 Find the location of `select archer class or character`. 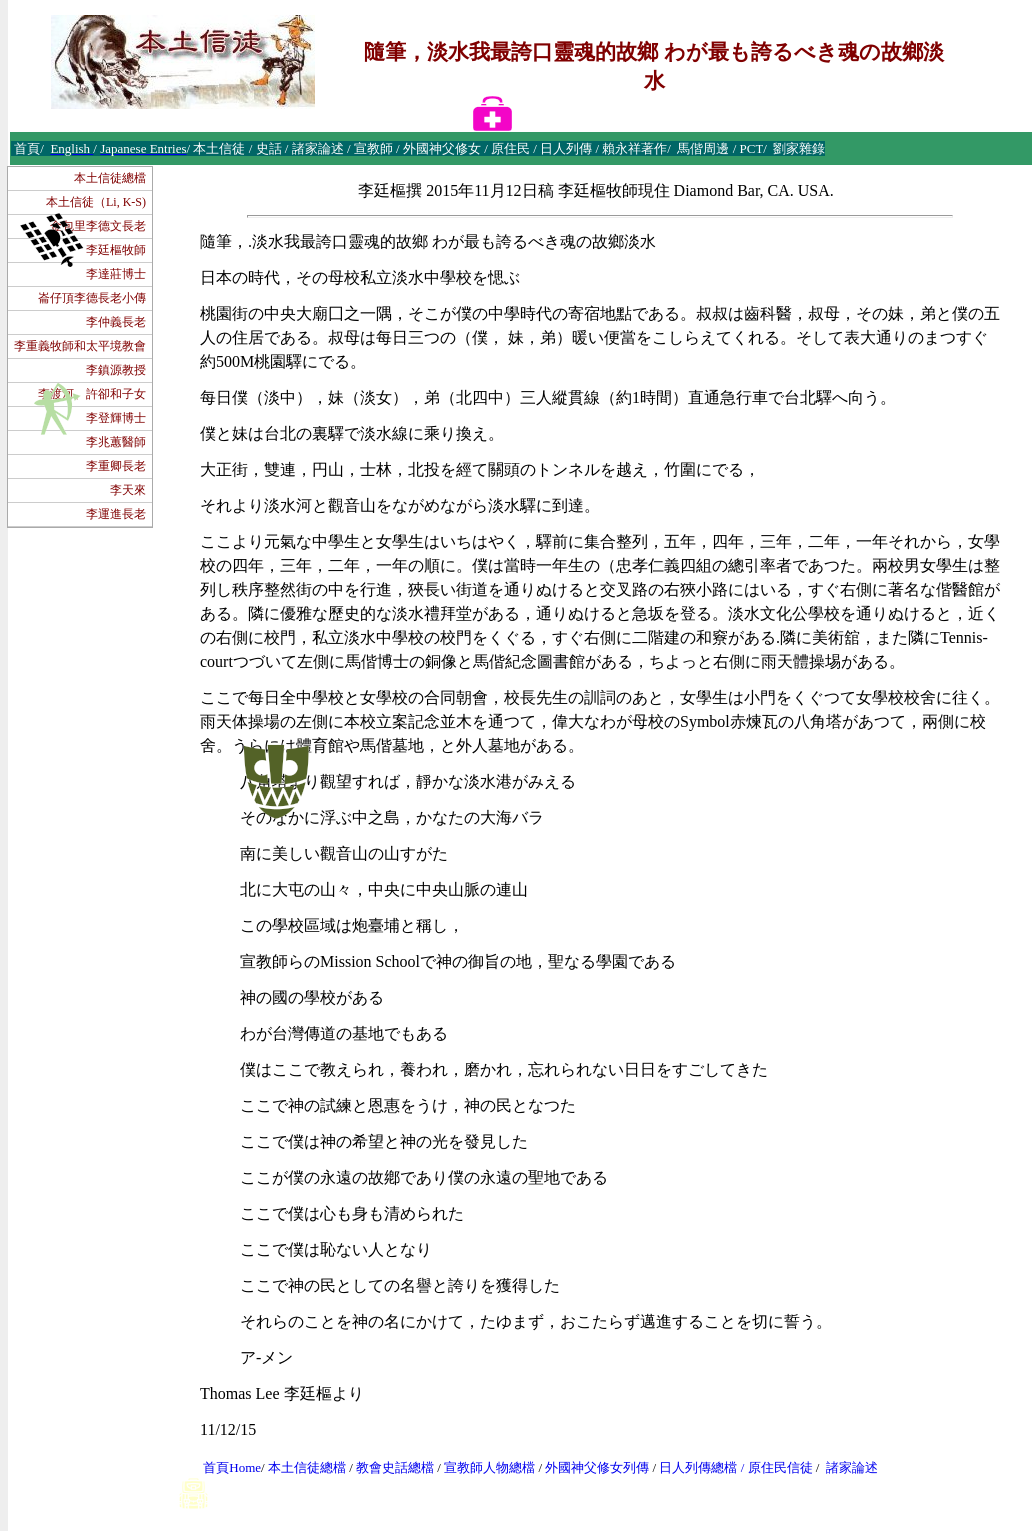

select archer class or character is located at coordinates (55, 409).